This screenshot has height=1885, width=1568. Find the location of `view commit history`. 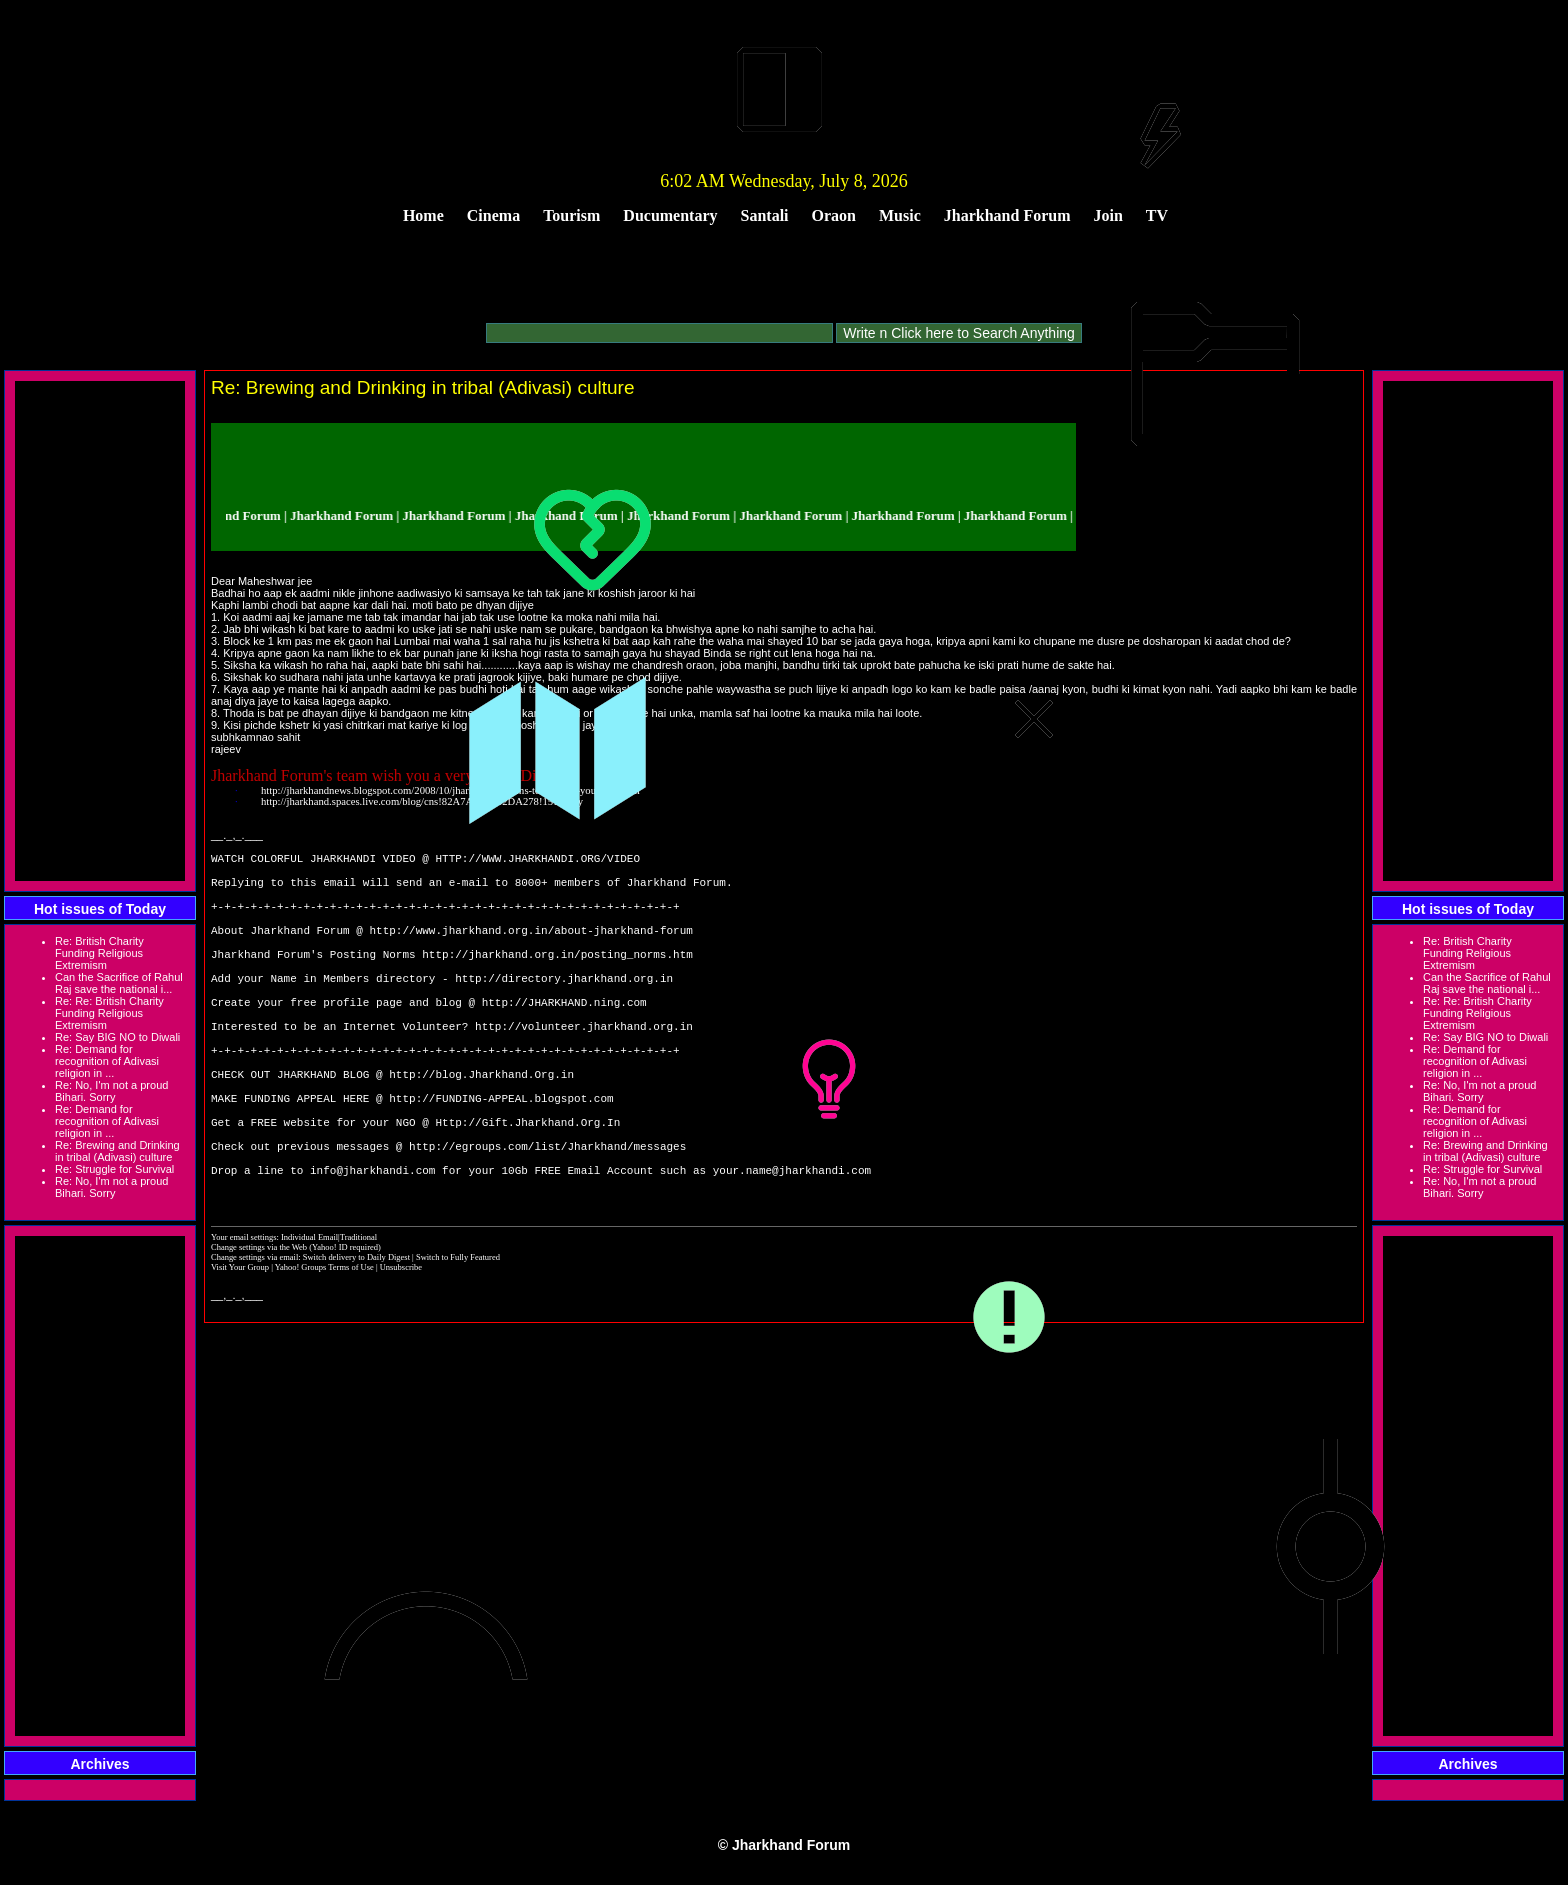

view commit history is located at coordinates (1330, 1546).